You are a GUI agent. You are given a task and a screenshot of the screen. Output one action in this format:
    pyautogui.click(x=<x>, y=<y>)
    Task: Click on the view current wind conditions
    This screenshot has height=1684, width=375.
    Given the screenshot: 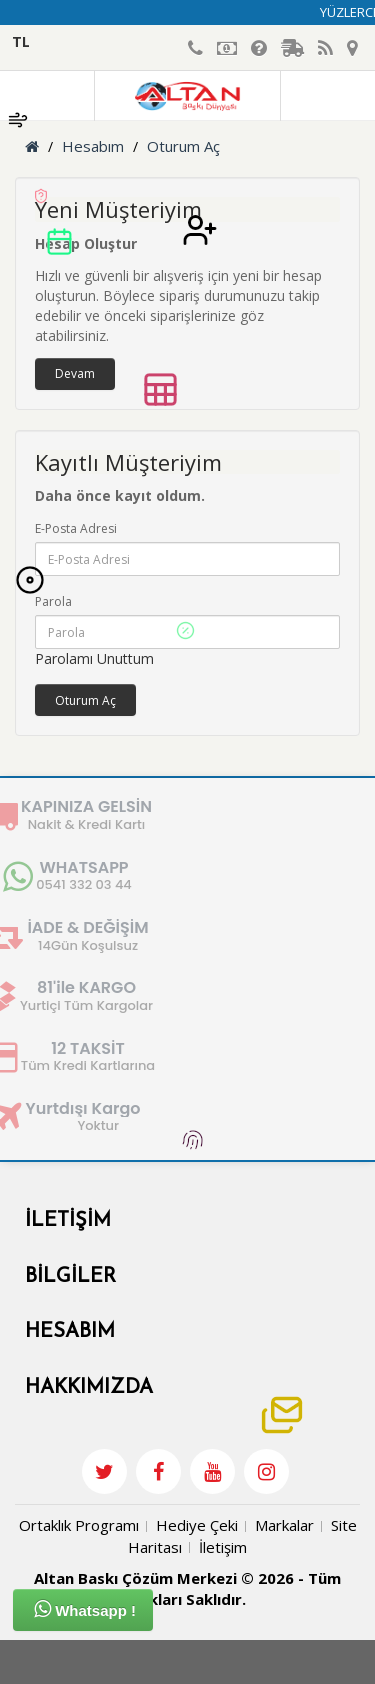 What is the action you would take?
    pyautogui.click(x=18, y=120)
    